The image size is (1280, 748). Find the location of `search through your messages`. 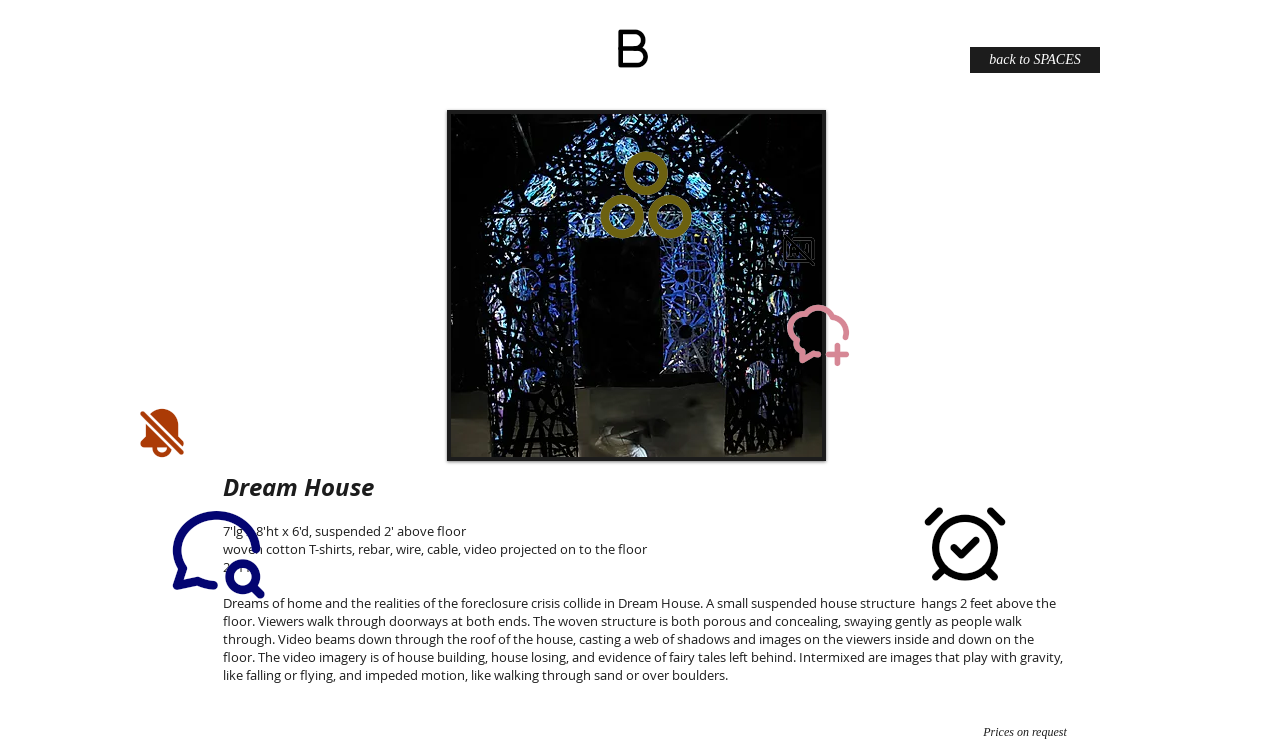

search through your messages is located at coordinates (216, 550).